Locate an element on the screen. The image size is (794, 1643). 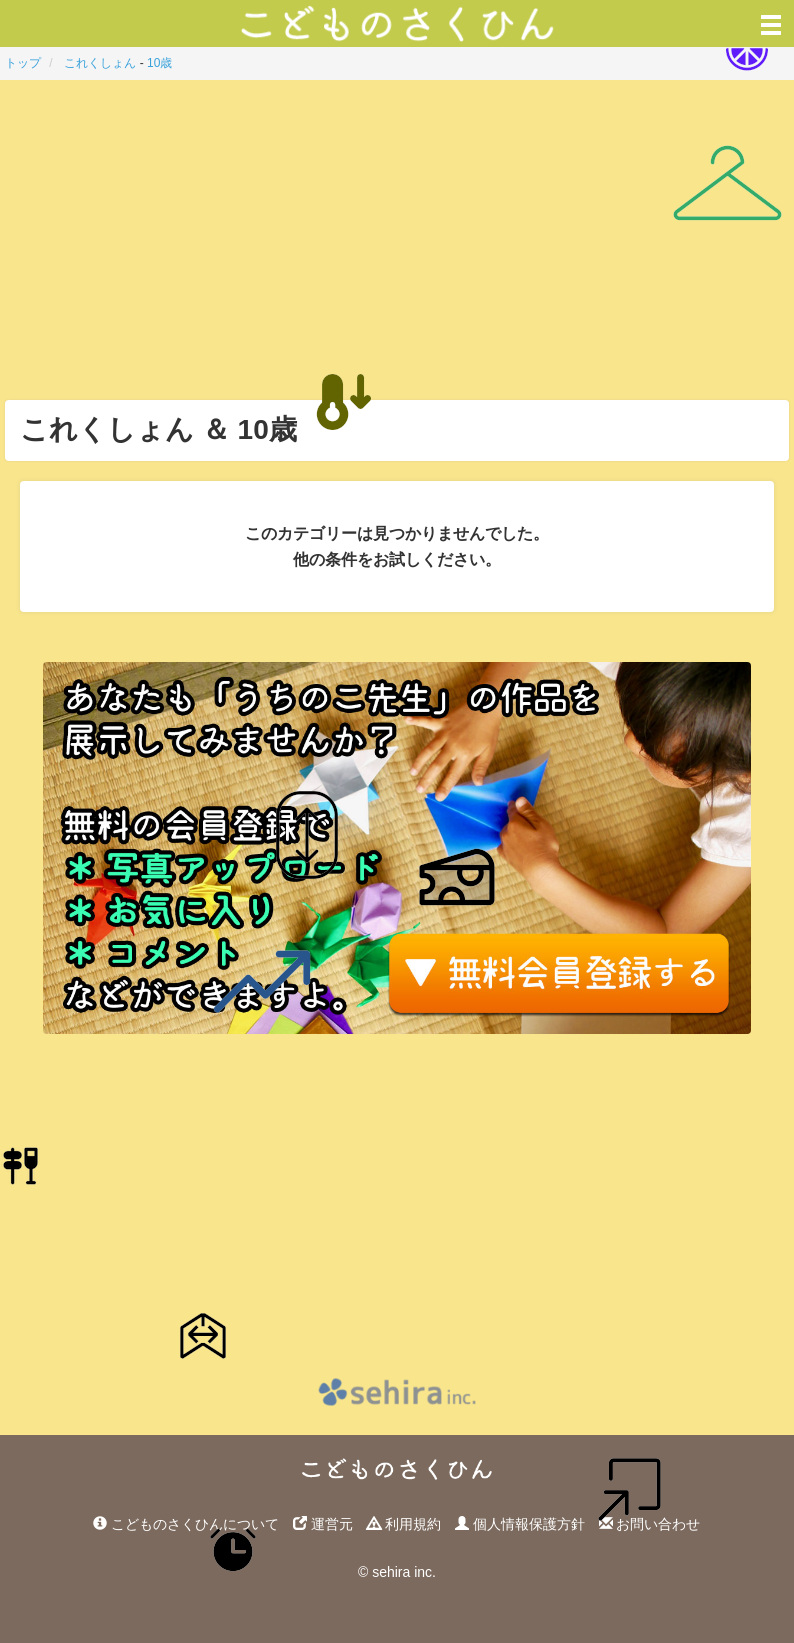
find tapas restaurants nearby is located at coordinates (21, 1166).